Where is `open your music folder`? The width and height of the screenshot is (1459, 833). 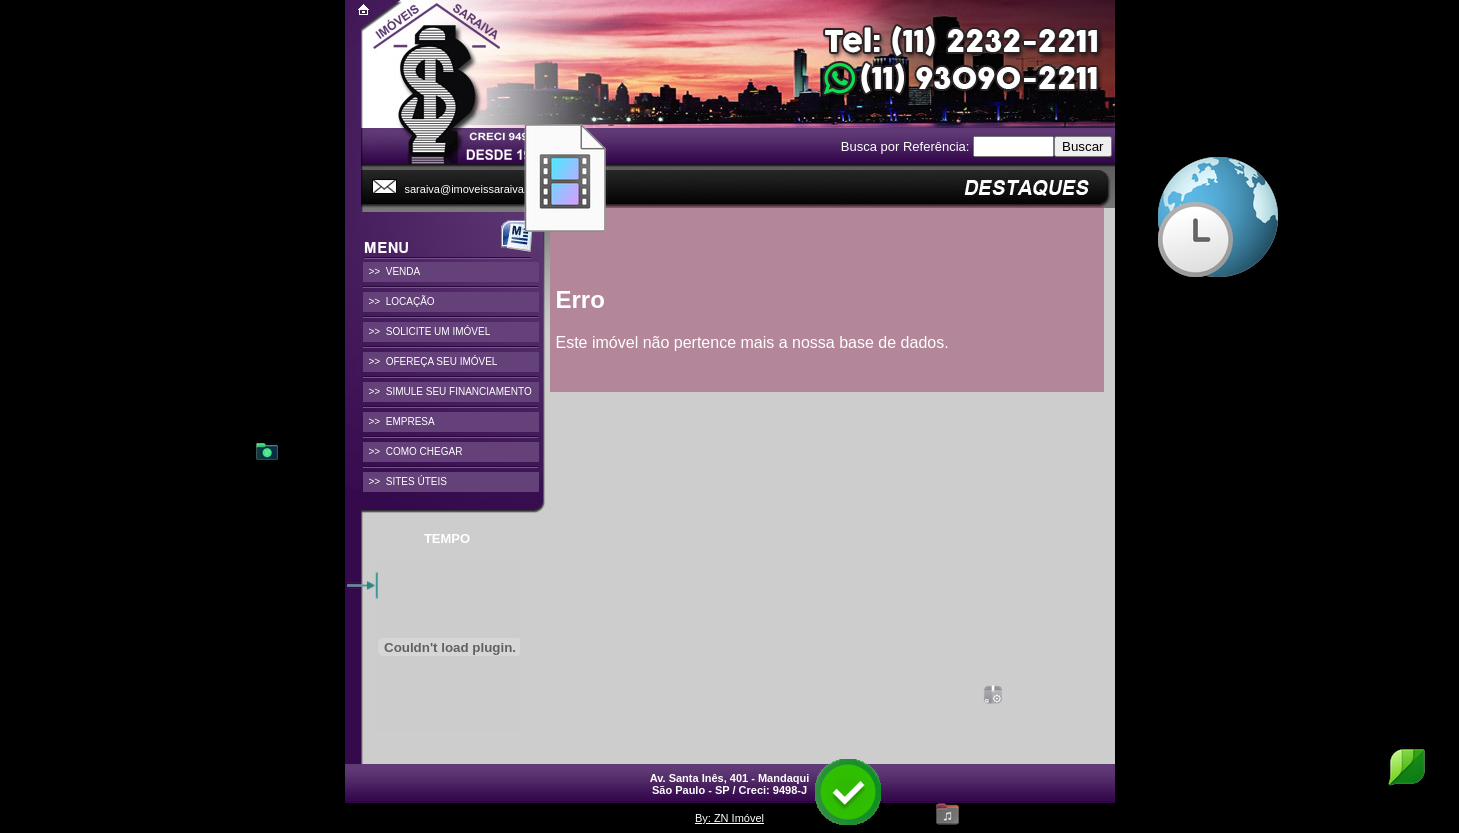
open your music folder is located at coordinates (947, 813).